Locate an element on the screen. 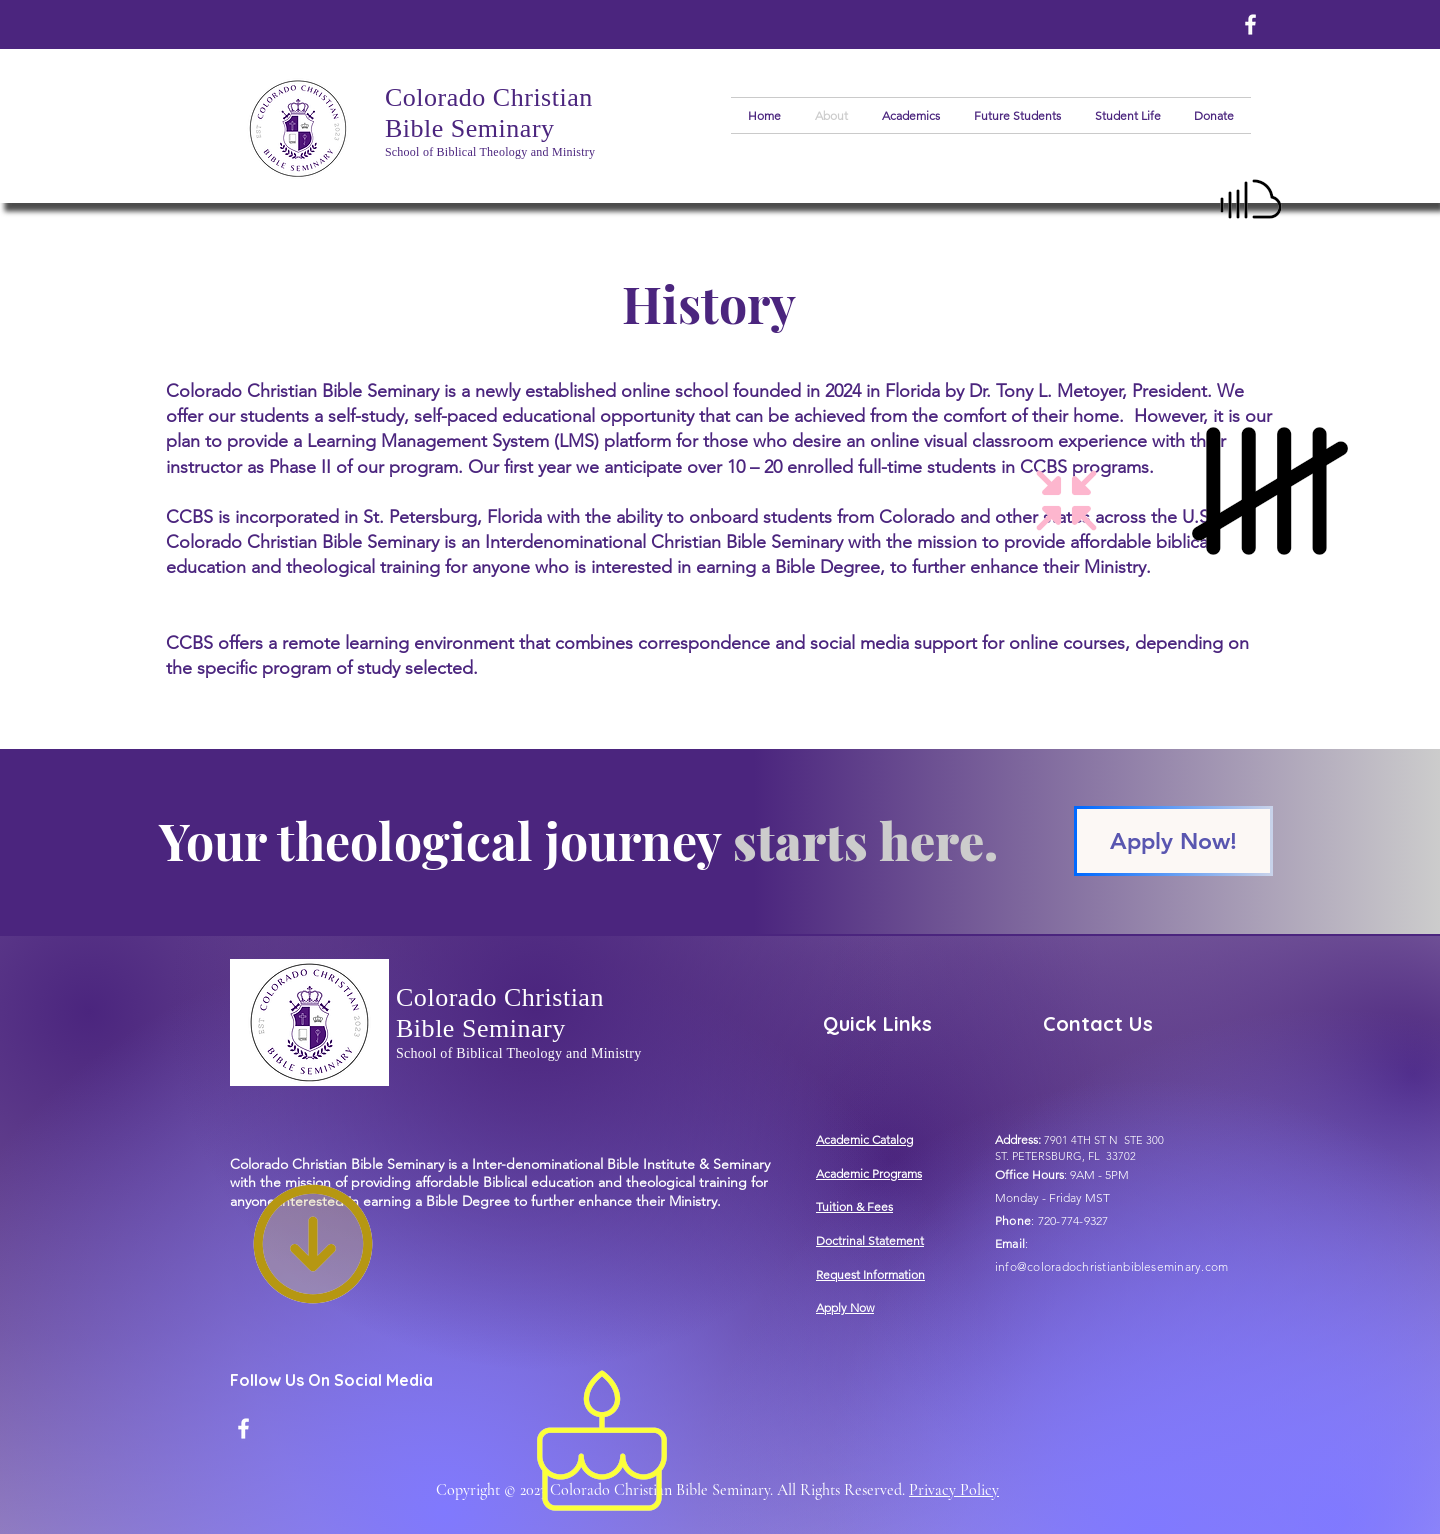 Image resolution: width=1440 pixels, height=1534 pixels. open SoundCloud app is located at coordinates (1250, 201).